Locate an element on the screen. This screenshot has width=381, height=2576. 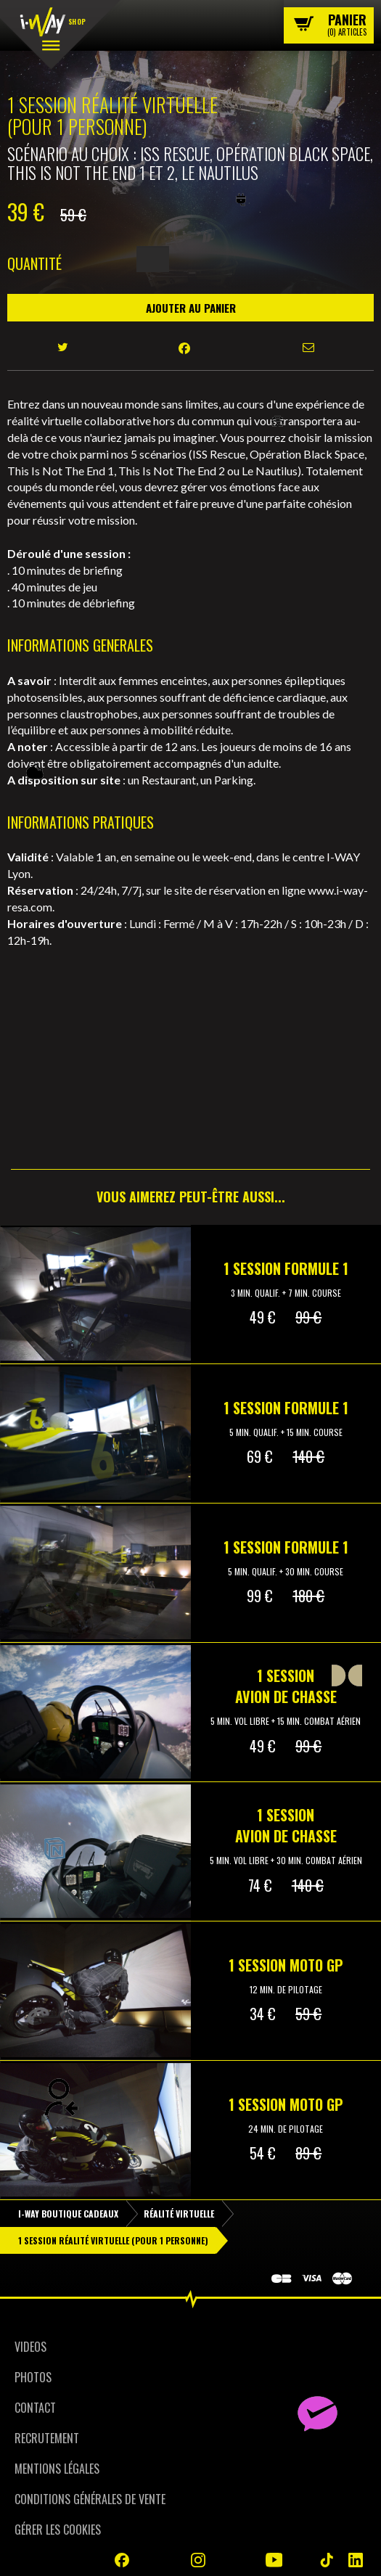
incoming user request or invitation is located at coordinates (59, 2098).